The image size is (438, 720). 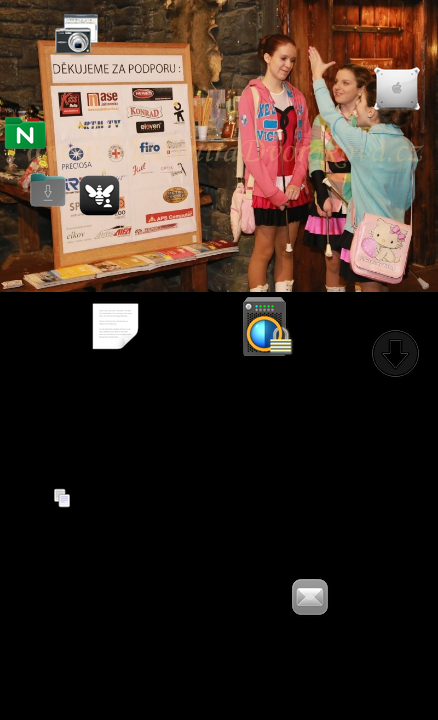 What do you see at coordinates (264, 326) in the screenshot?
I see `indicates a locked RAID 1 storage array` at bounding box center [264, 326].